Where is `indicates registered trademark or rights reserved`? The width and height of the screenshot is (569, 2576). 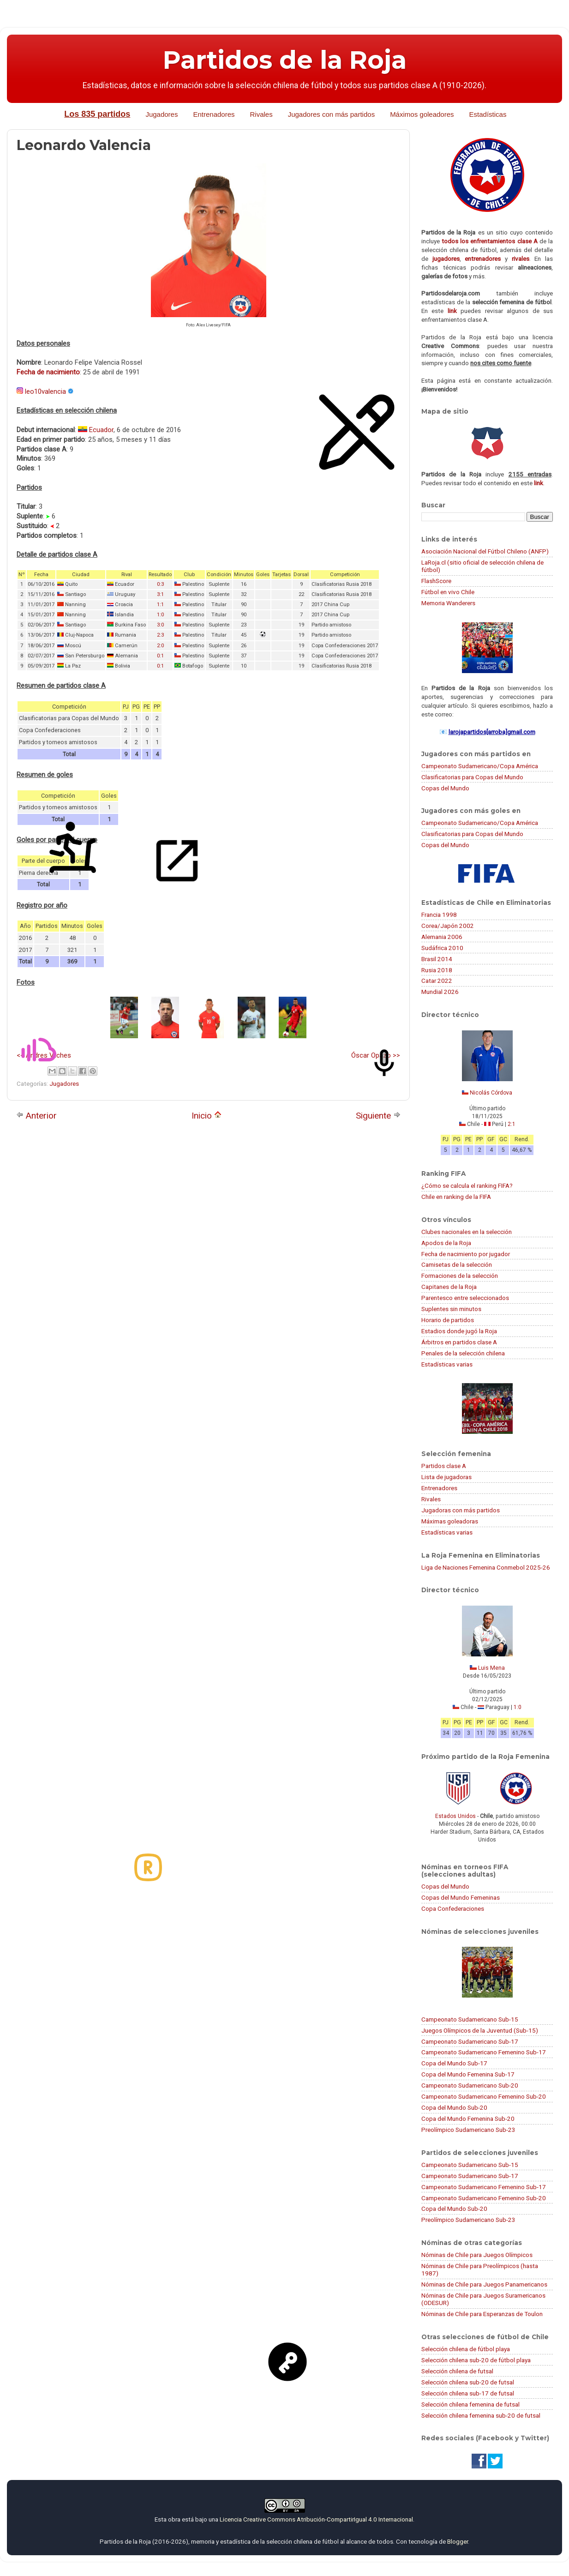
indicates registered trademark or rights reserved is located at coordinates (148, 1867).